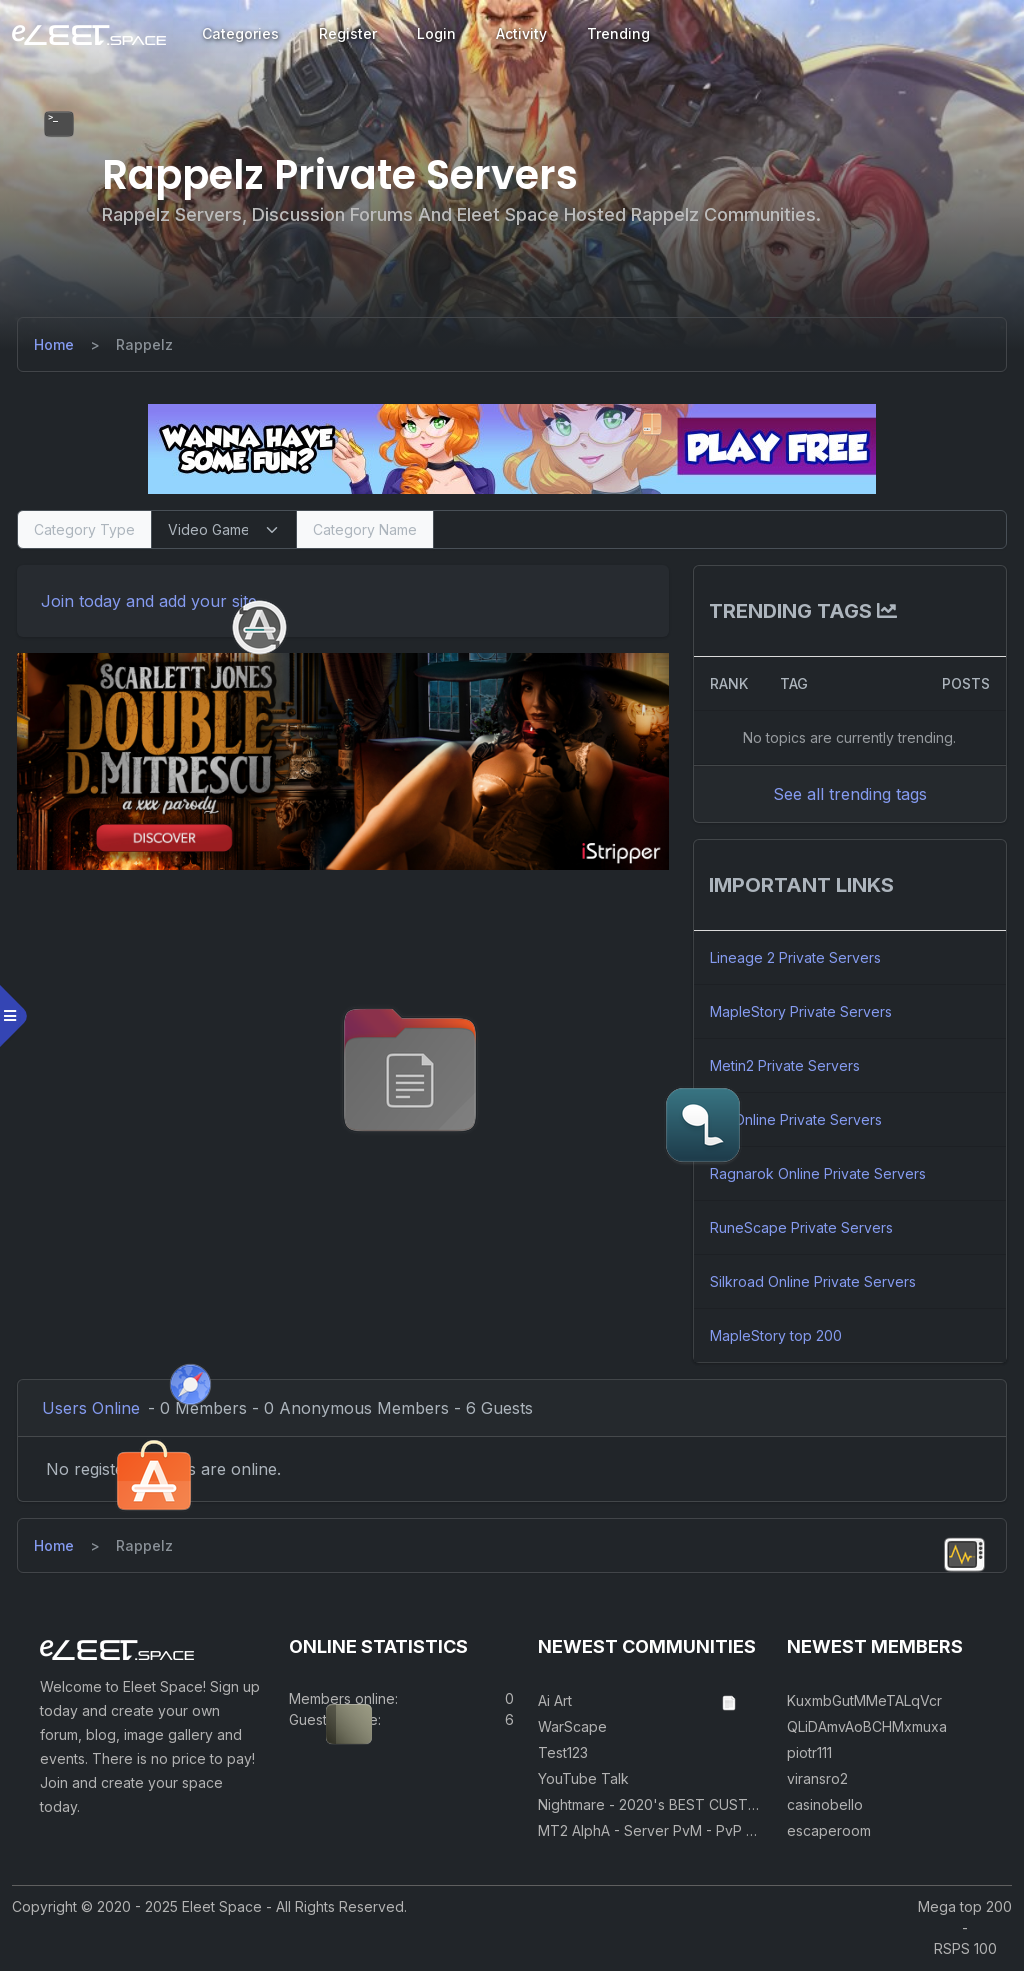  I want to click on open a text document, so click(729, 1703).